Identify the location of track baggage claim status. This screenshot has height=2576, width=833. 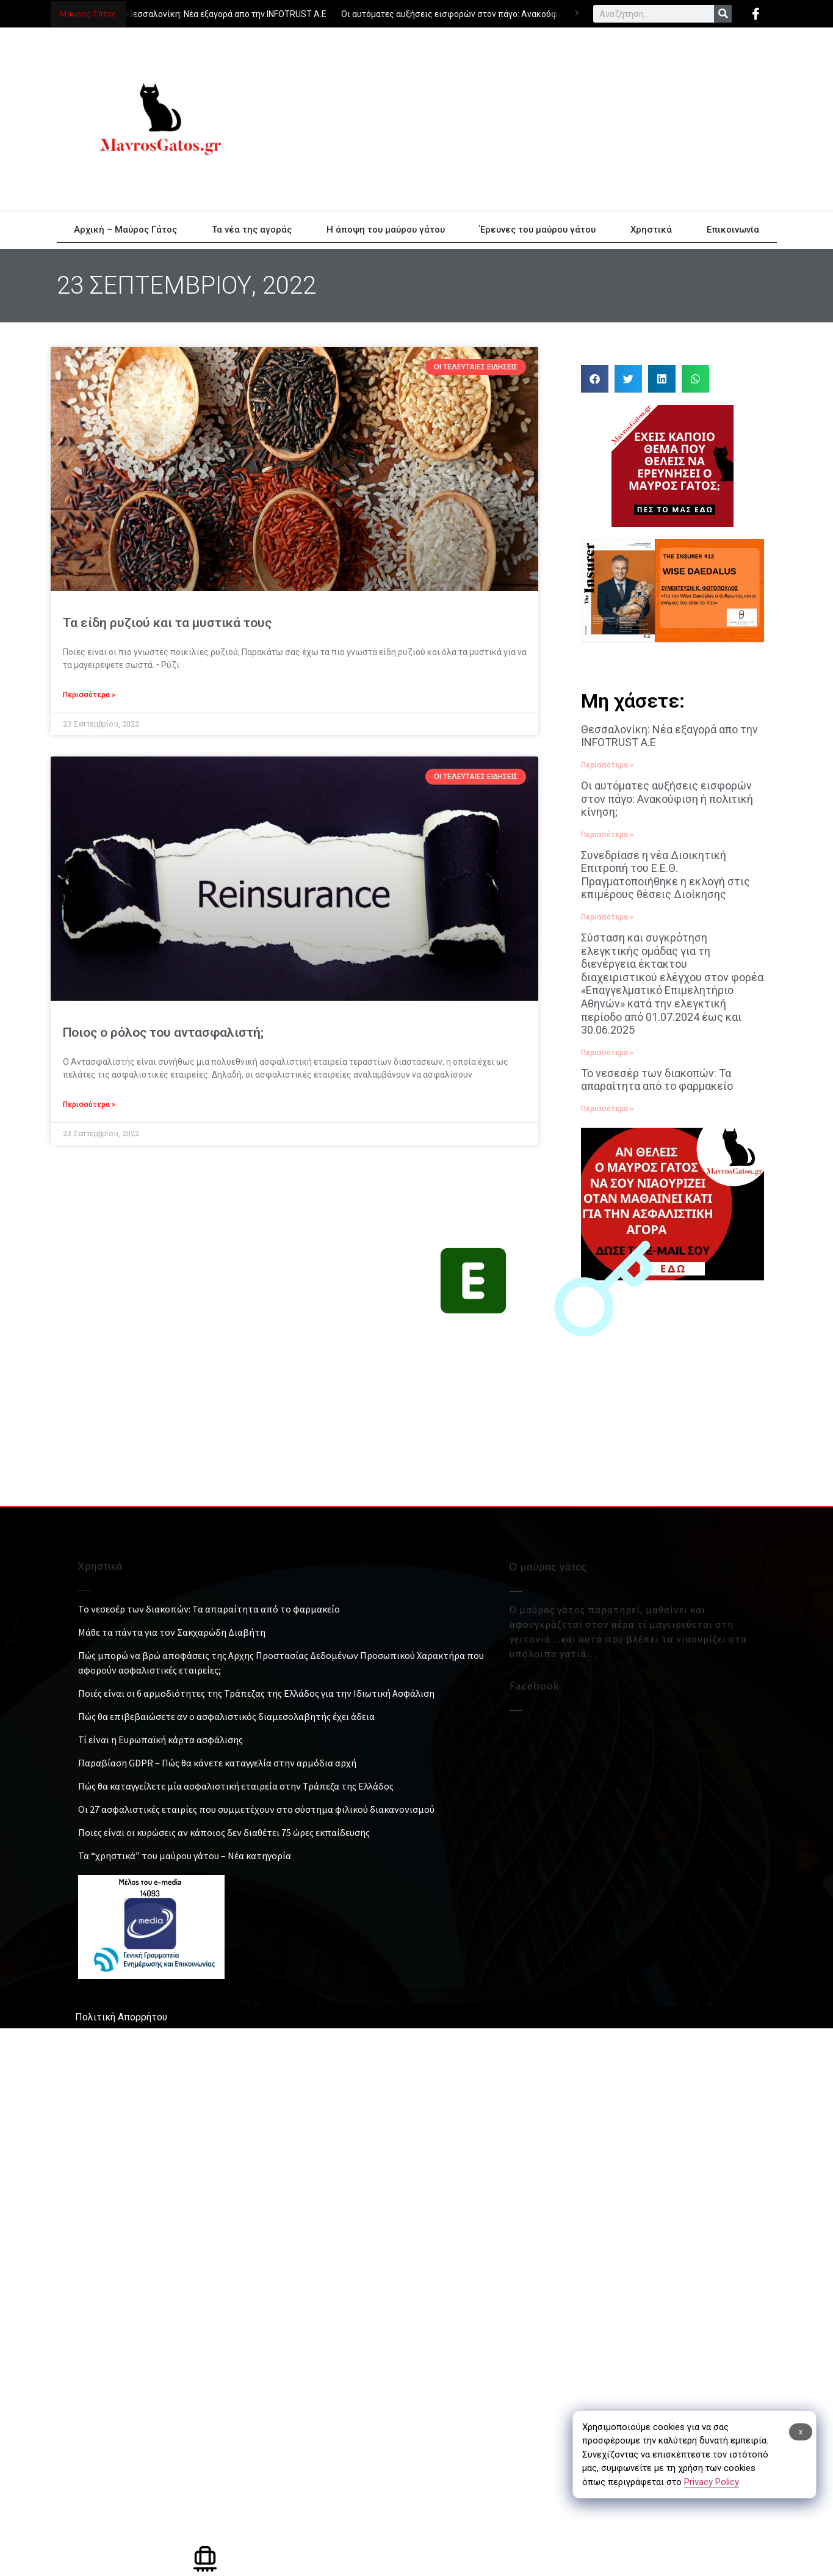
(205, 2559).